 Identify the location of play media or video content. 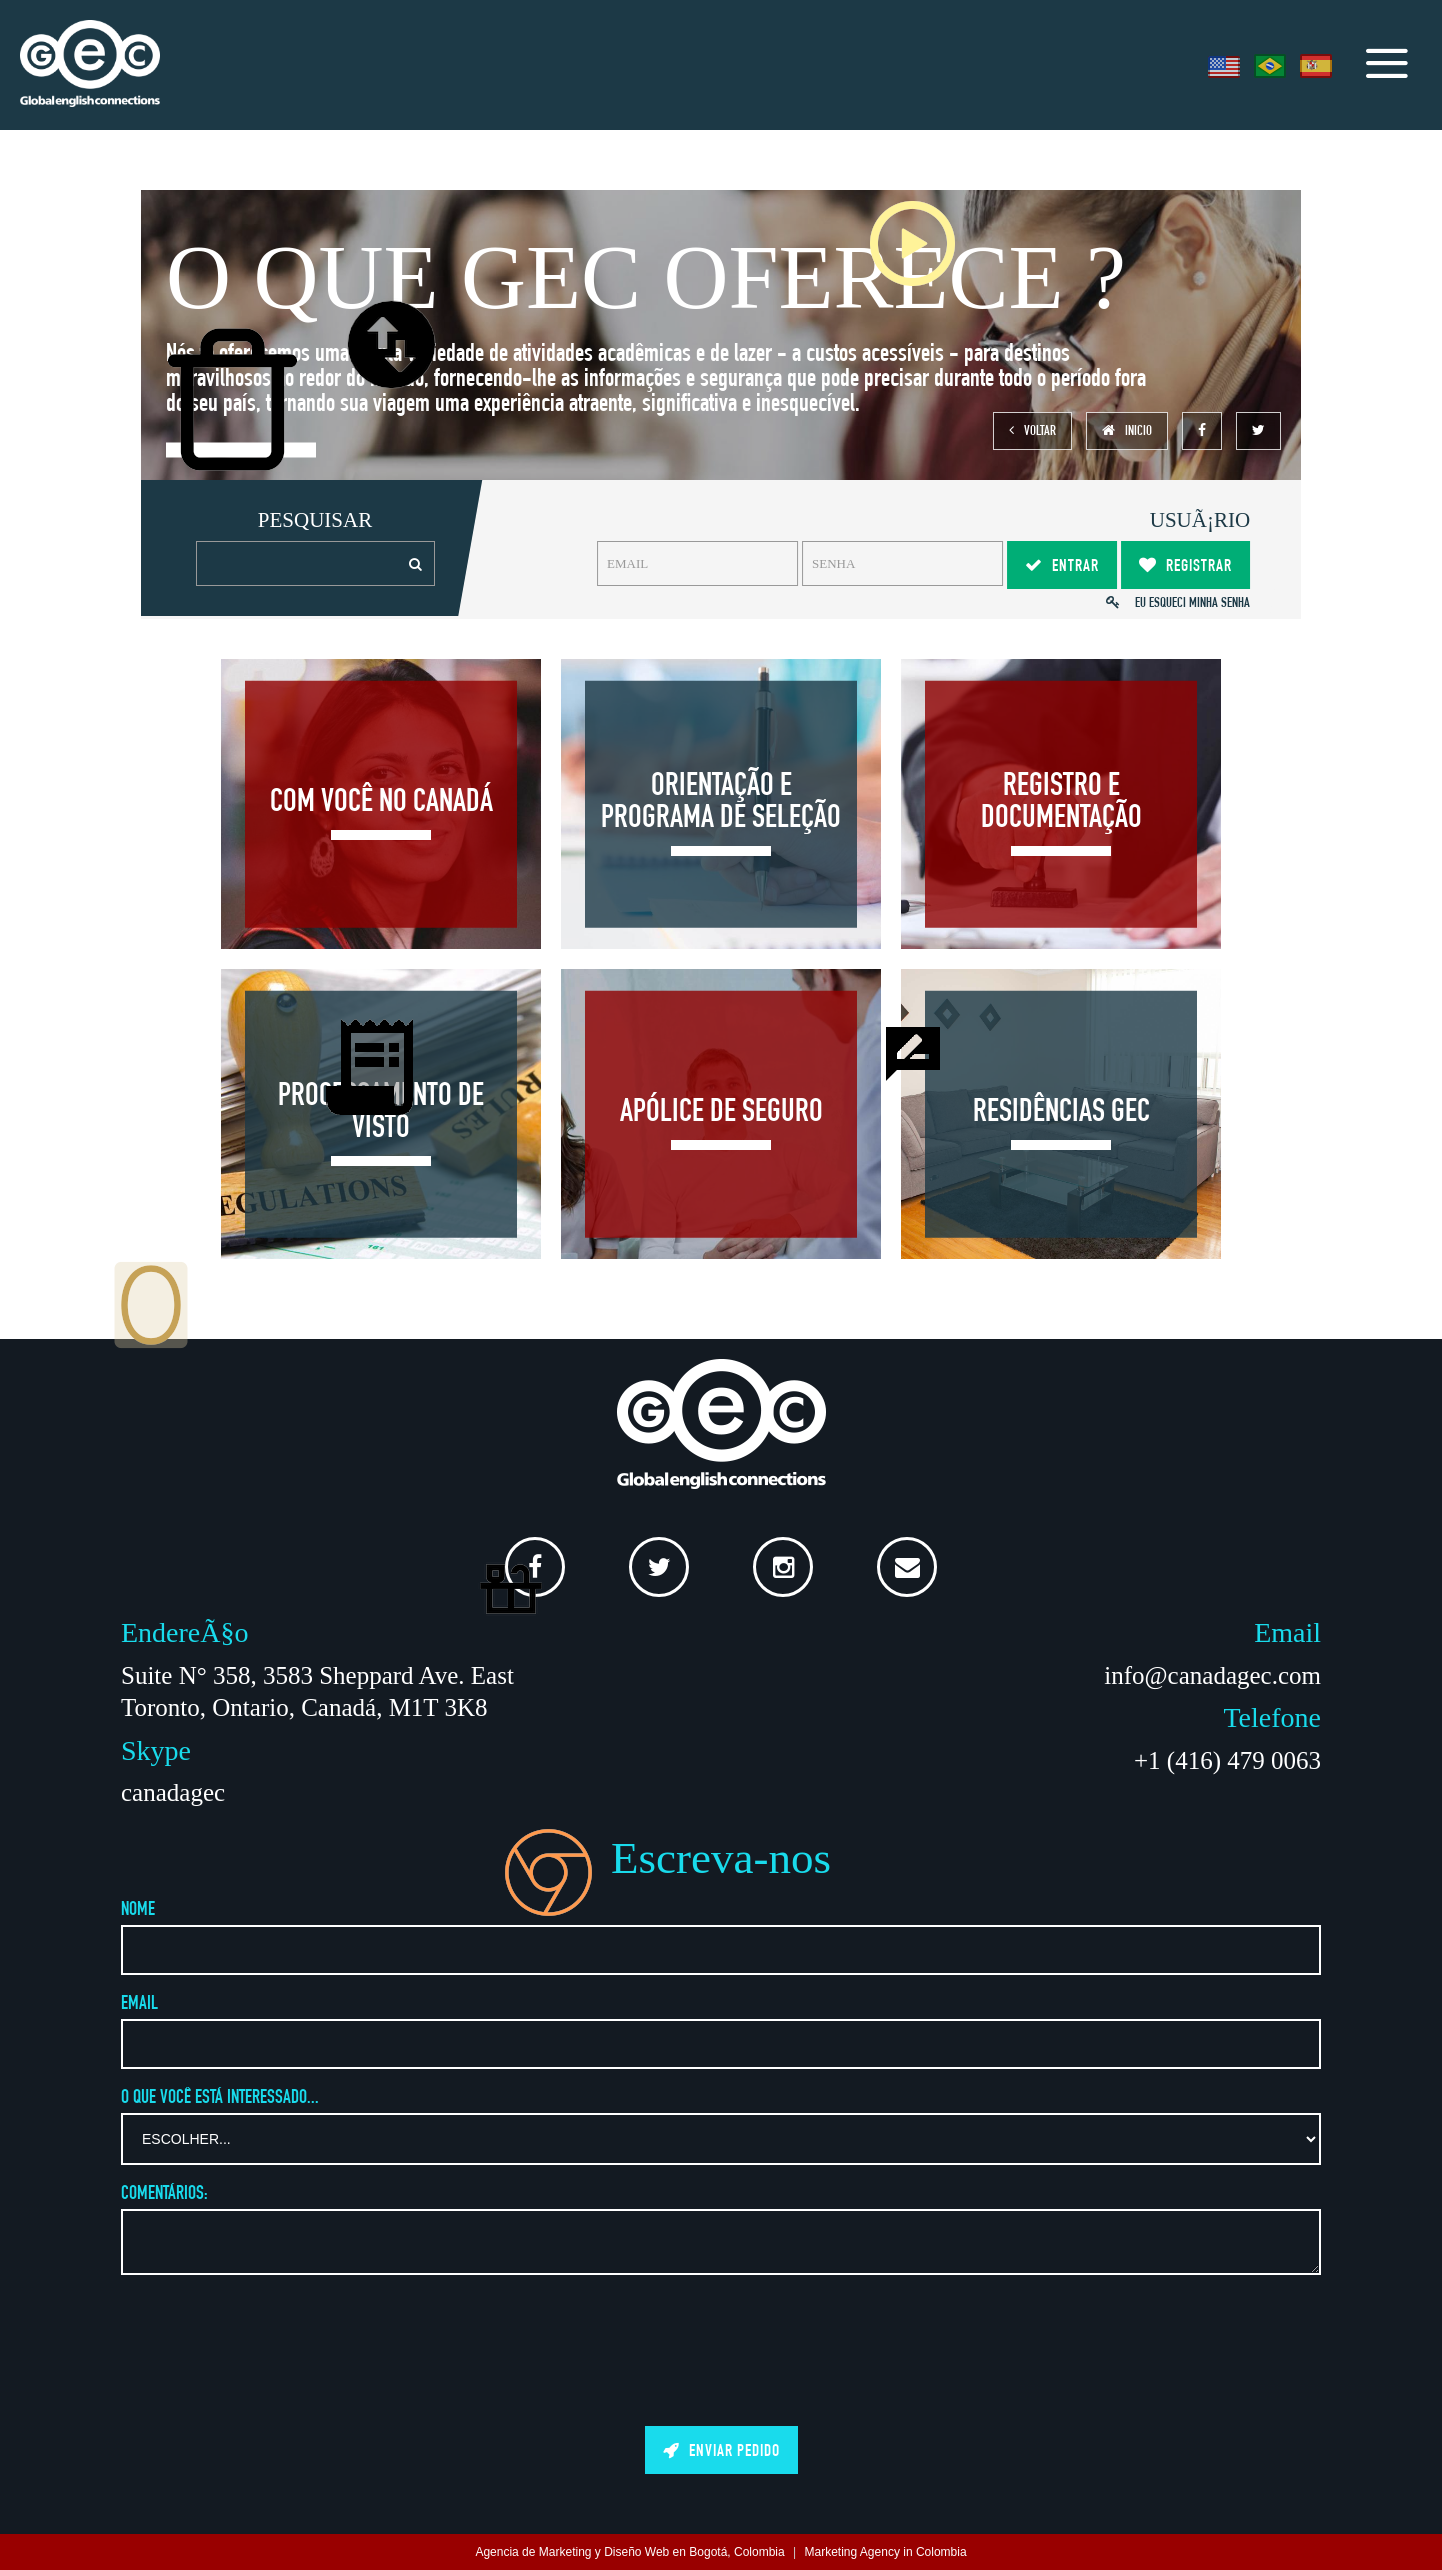
(912, 243).